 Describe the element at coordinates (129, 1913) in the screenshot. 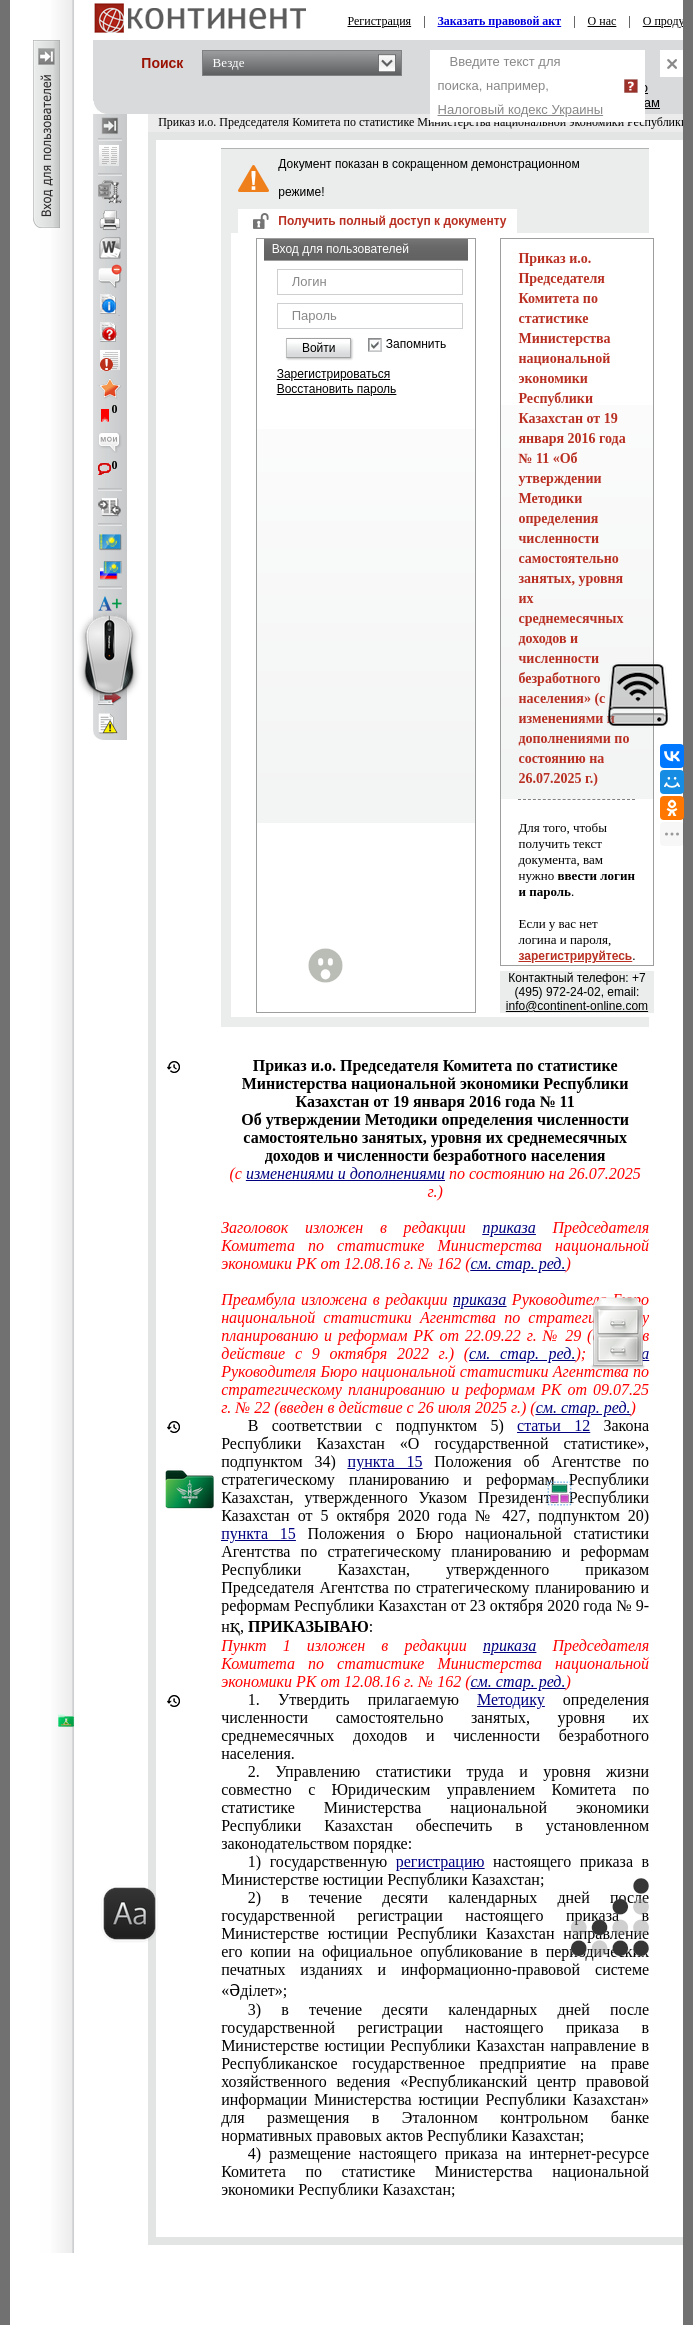

I see `open font management settings` at that location.